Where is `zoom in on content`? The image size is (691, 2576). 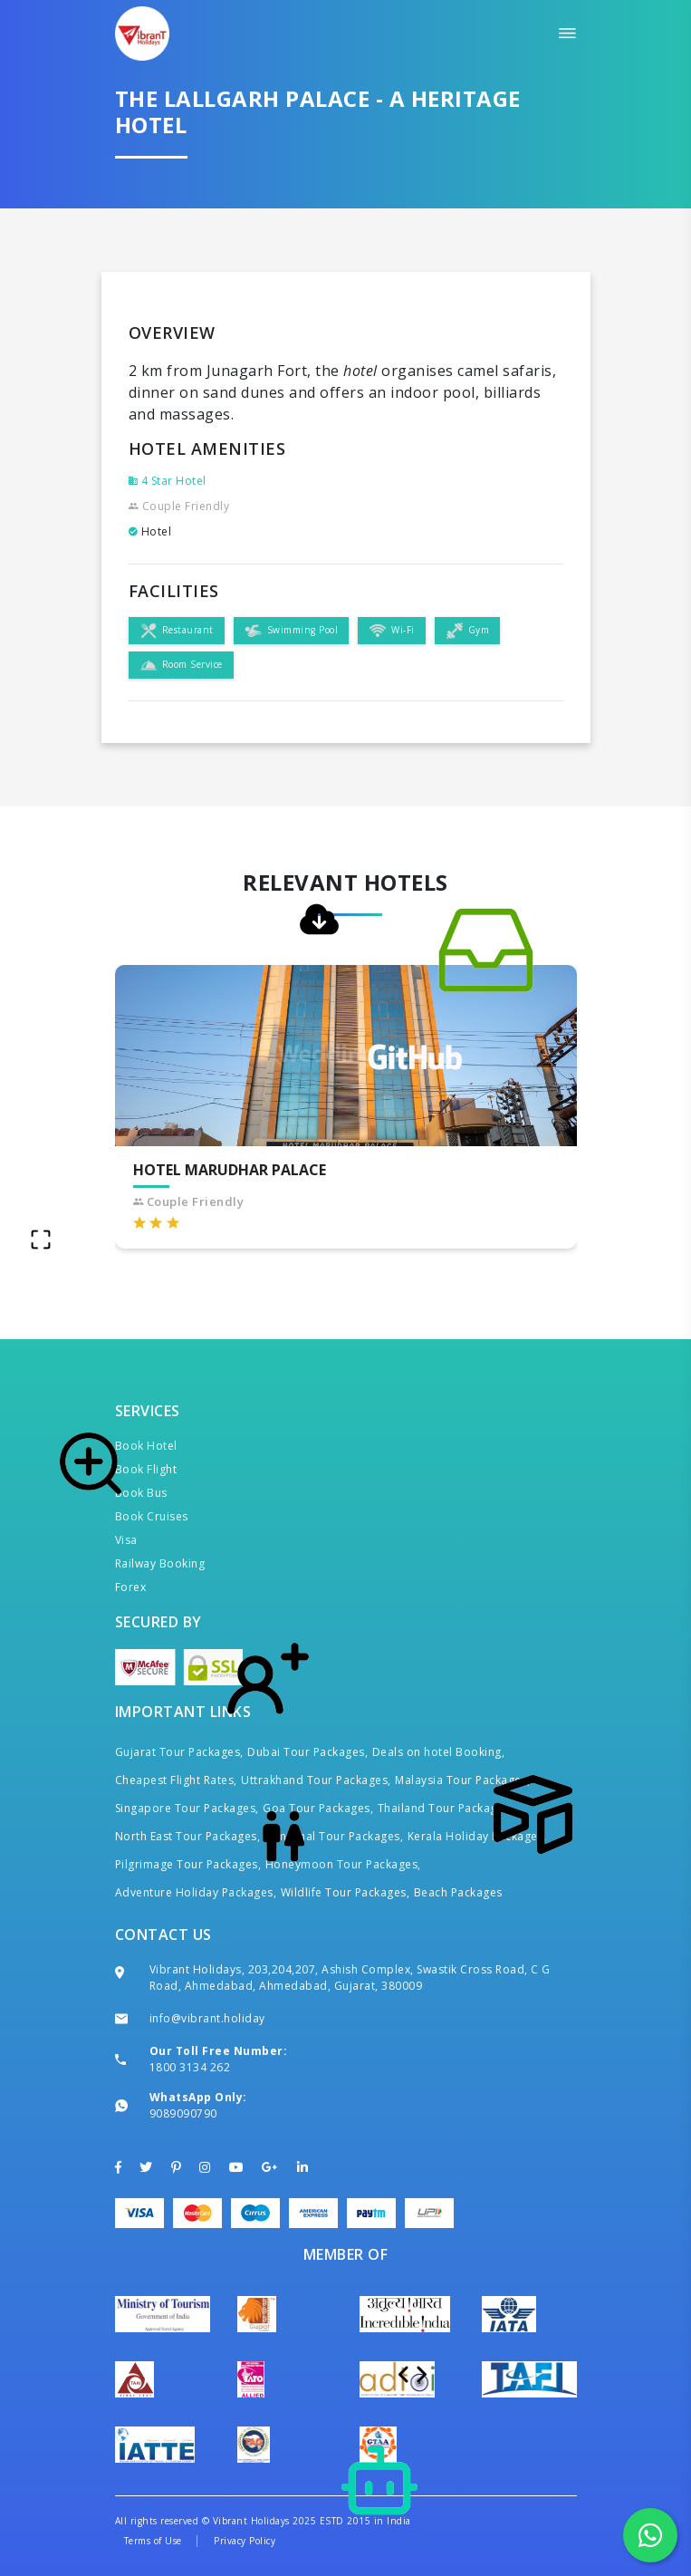 zoom in on content is located at coordinates (91, 1463).